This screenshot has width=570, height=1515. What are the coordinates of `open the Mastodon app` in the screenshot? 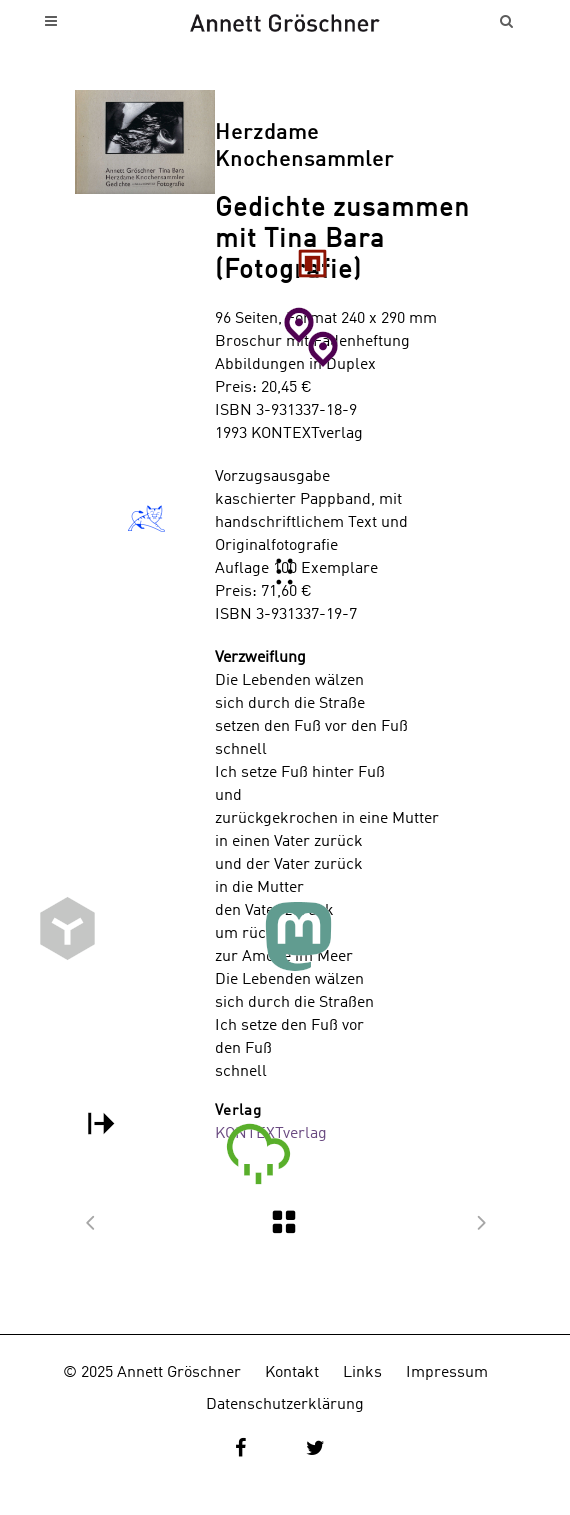 It's located at (298, 936).